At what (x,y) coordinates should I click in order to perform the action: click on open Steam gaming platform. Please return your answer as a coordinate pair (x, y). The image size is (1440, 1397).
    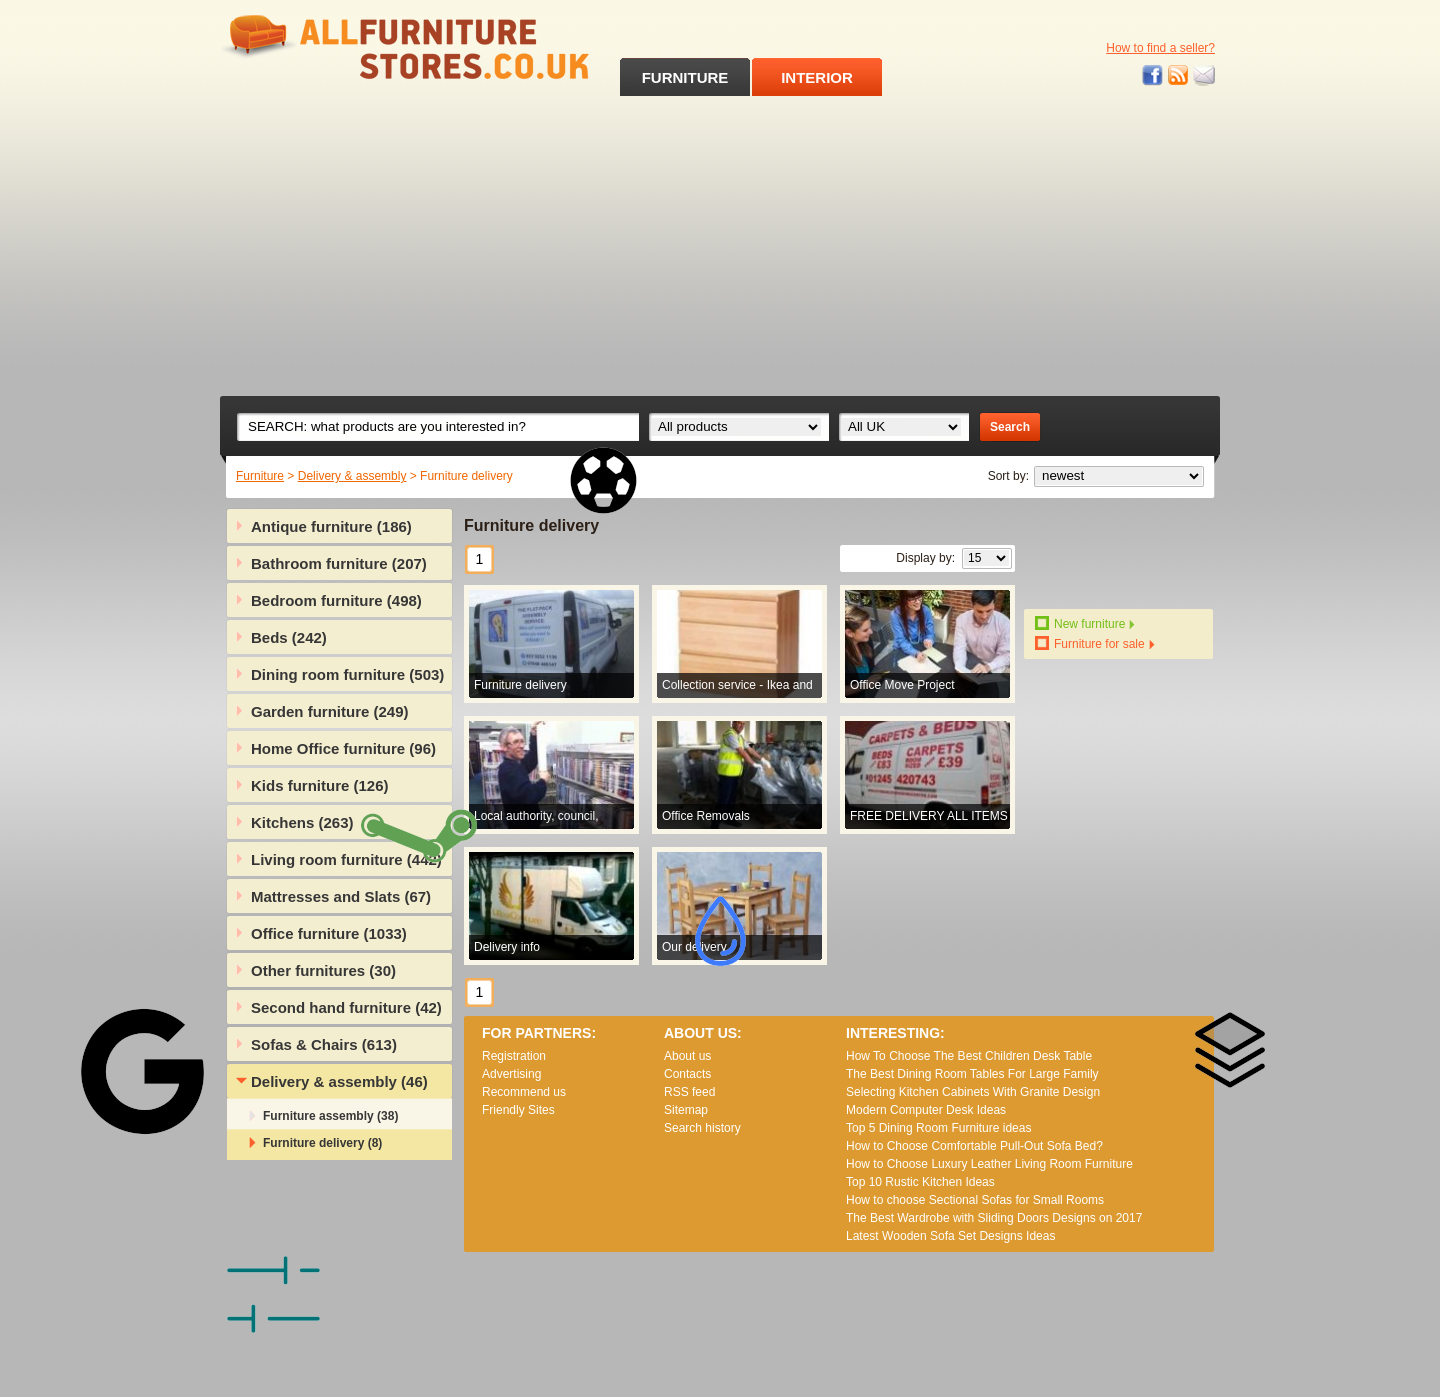
    Looking at the image, I should click on (419, 836).